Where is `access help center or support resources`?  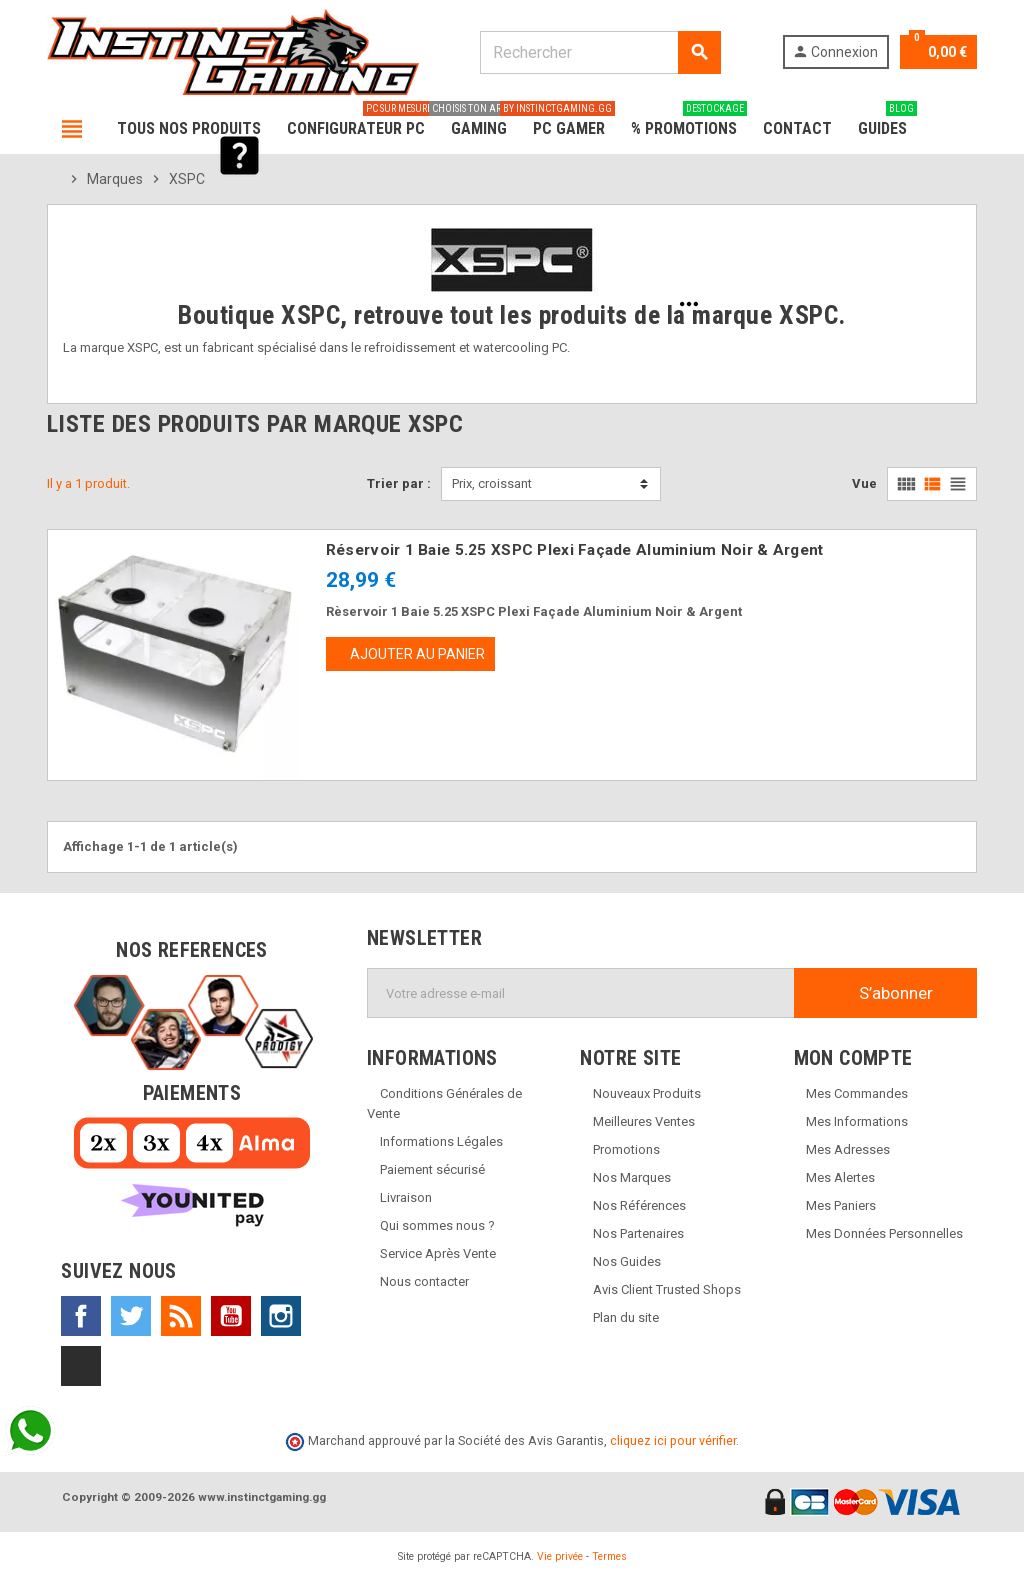
access help center or support resources is located at coordinates (239, 155).